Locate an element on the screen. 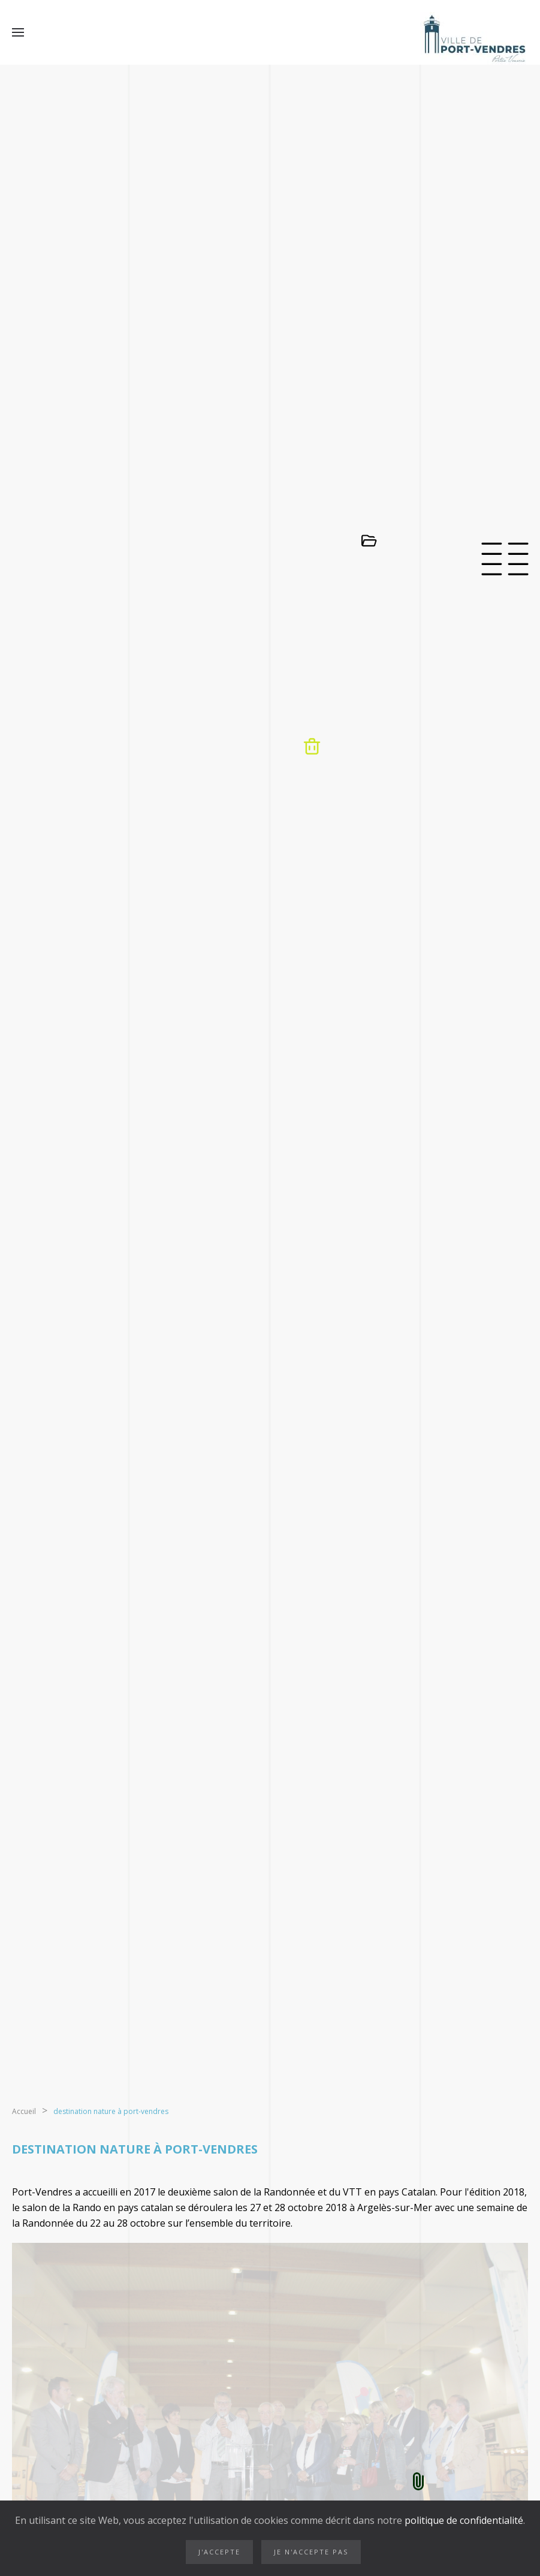 The image size is (540, 2576). switch to multi-column text layout is located at coordinates (505, 560).